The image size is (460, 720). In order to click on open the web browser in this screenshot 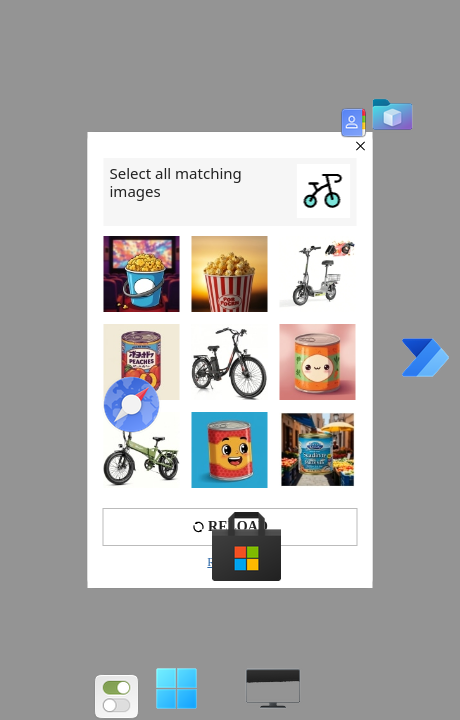, I will do `click(131, 404)`.